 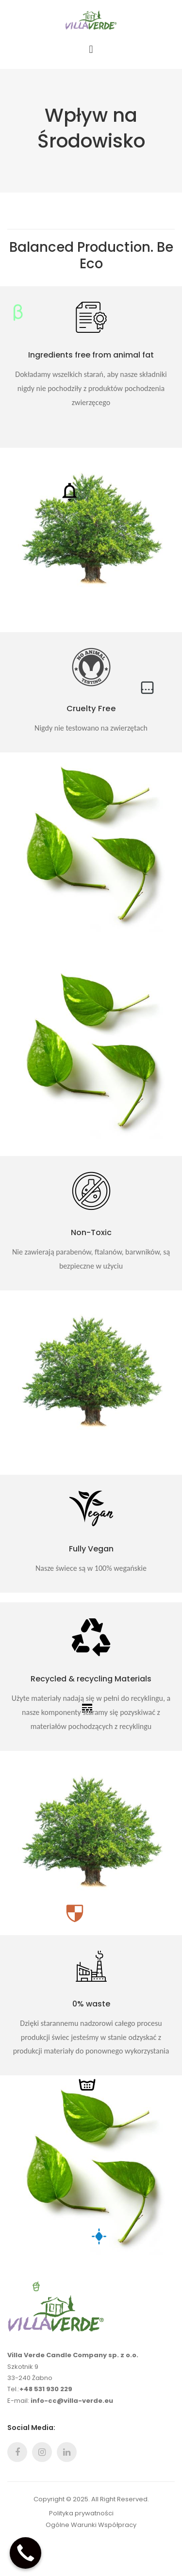 What do you see at coordinates (147, 687) in the screenshot?
I see `toggle bottom panel visibility` at bounding box center [147, 687].